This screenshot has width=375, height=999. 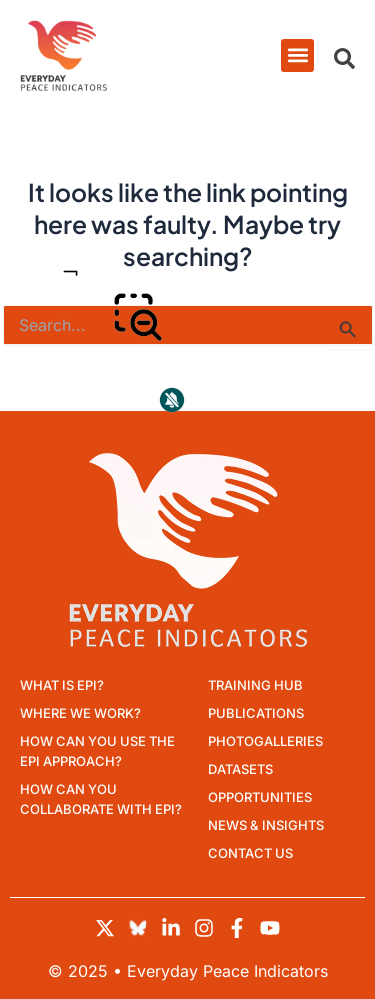 What do you see at coordinates (172, 400) in the screenshot?
I see `notifications are currently muted or disabled` at bounding box center [172, 400].